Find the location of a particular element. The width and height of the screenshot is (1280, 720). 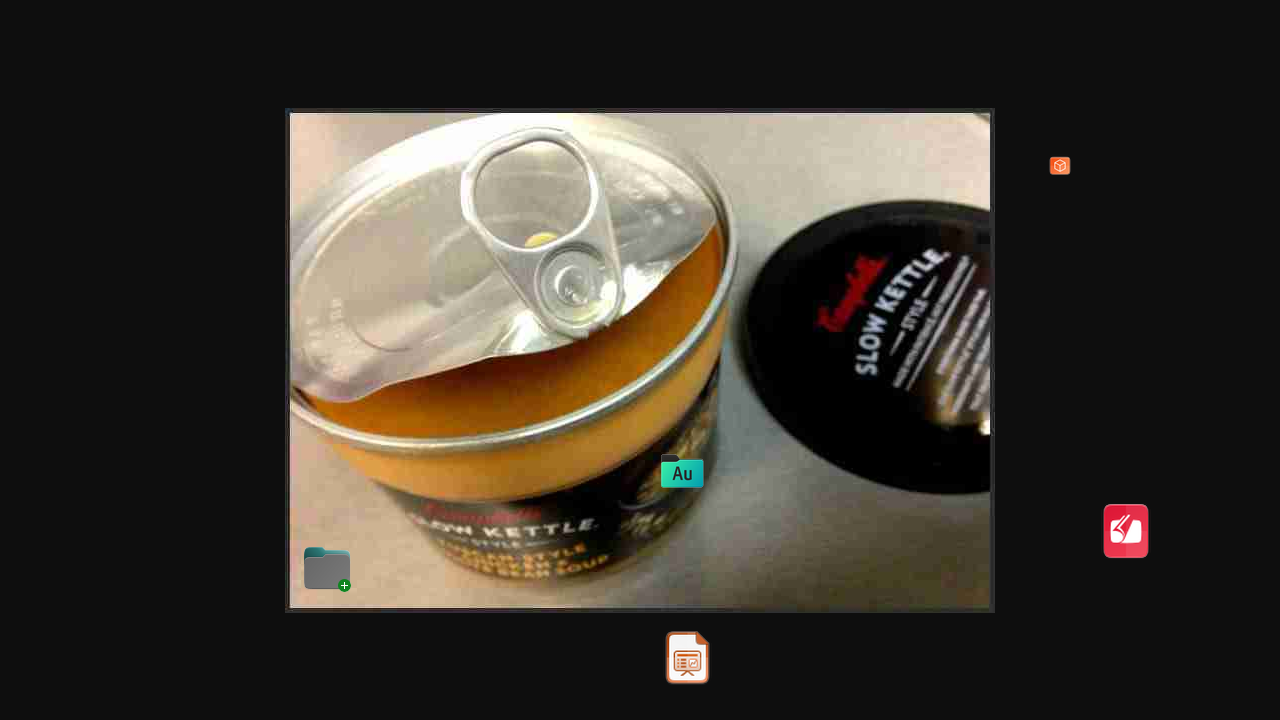

a libreoffice impress presentation file is located at coordinates (687, 657).